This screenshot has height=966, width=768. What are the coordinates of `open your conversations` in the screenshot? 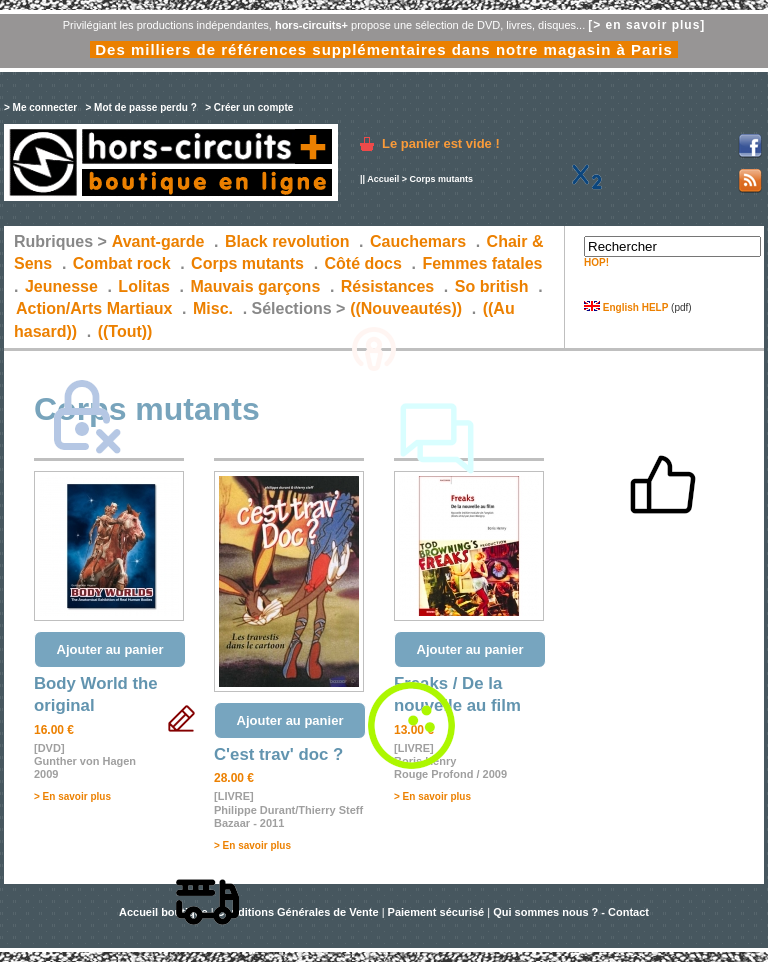 It's located at (437, 437).